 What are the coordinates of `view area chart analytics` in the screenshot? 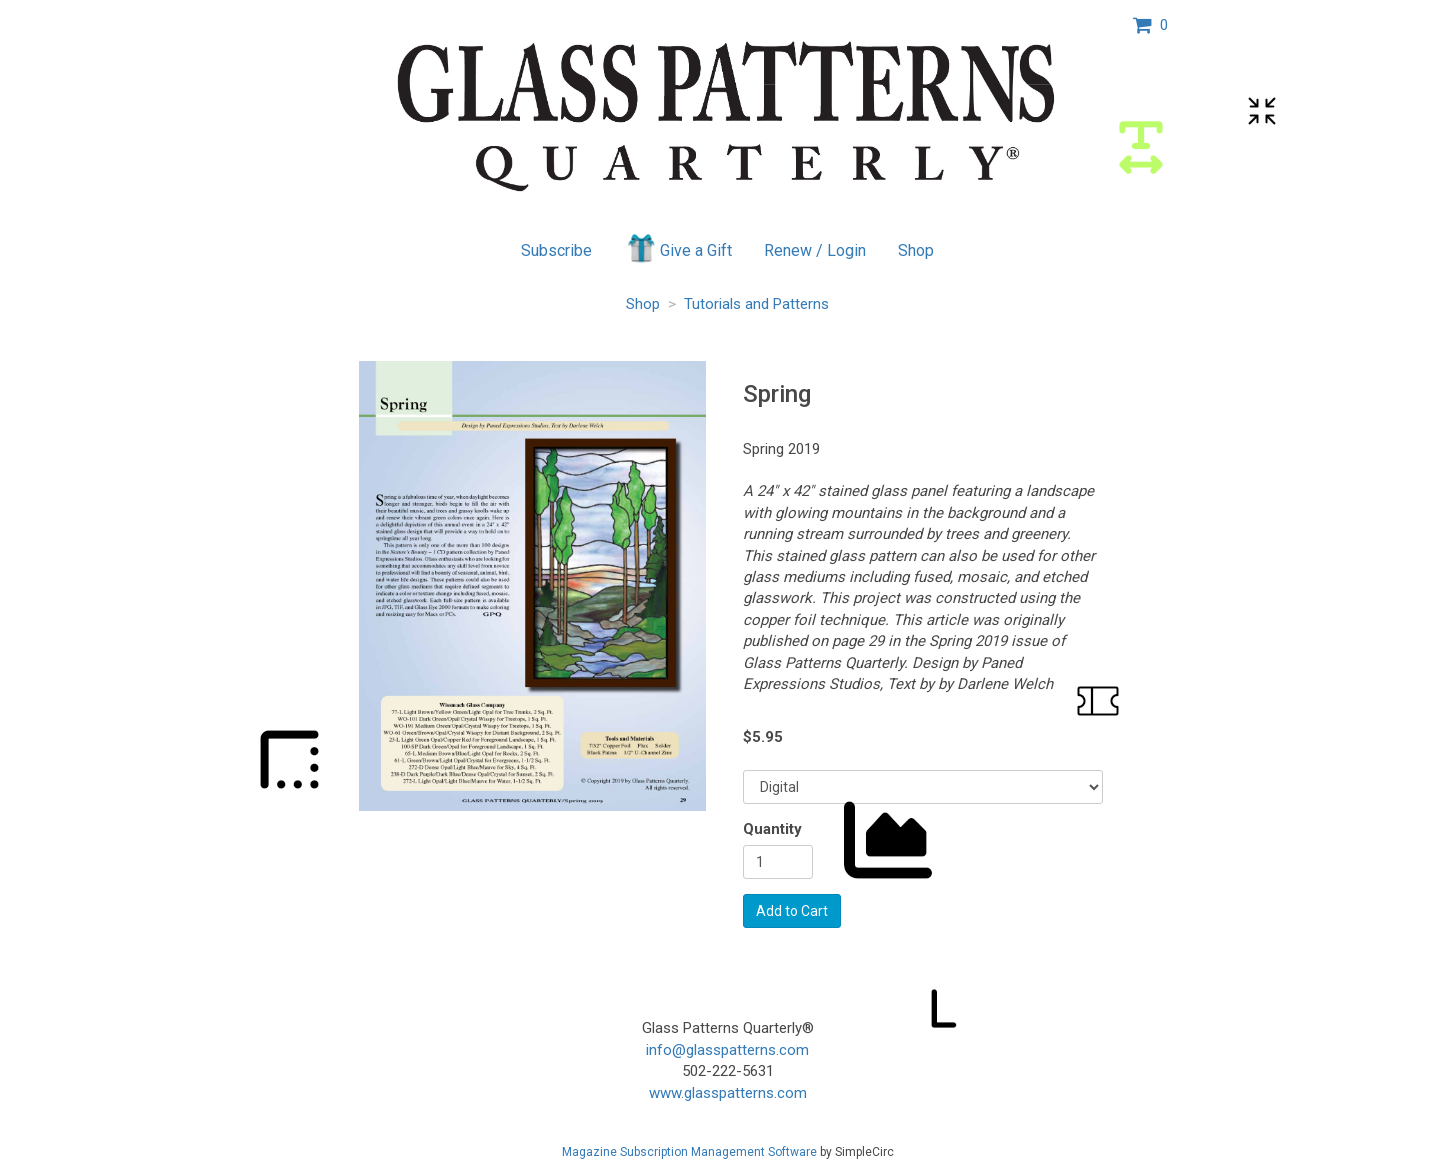 It's located at (888, 840).